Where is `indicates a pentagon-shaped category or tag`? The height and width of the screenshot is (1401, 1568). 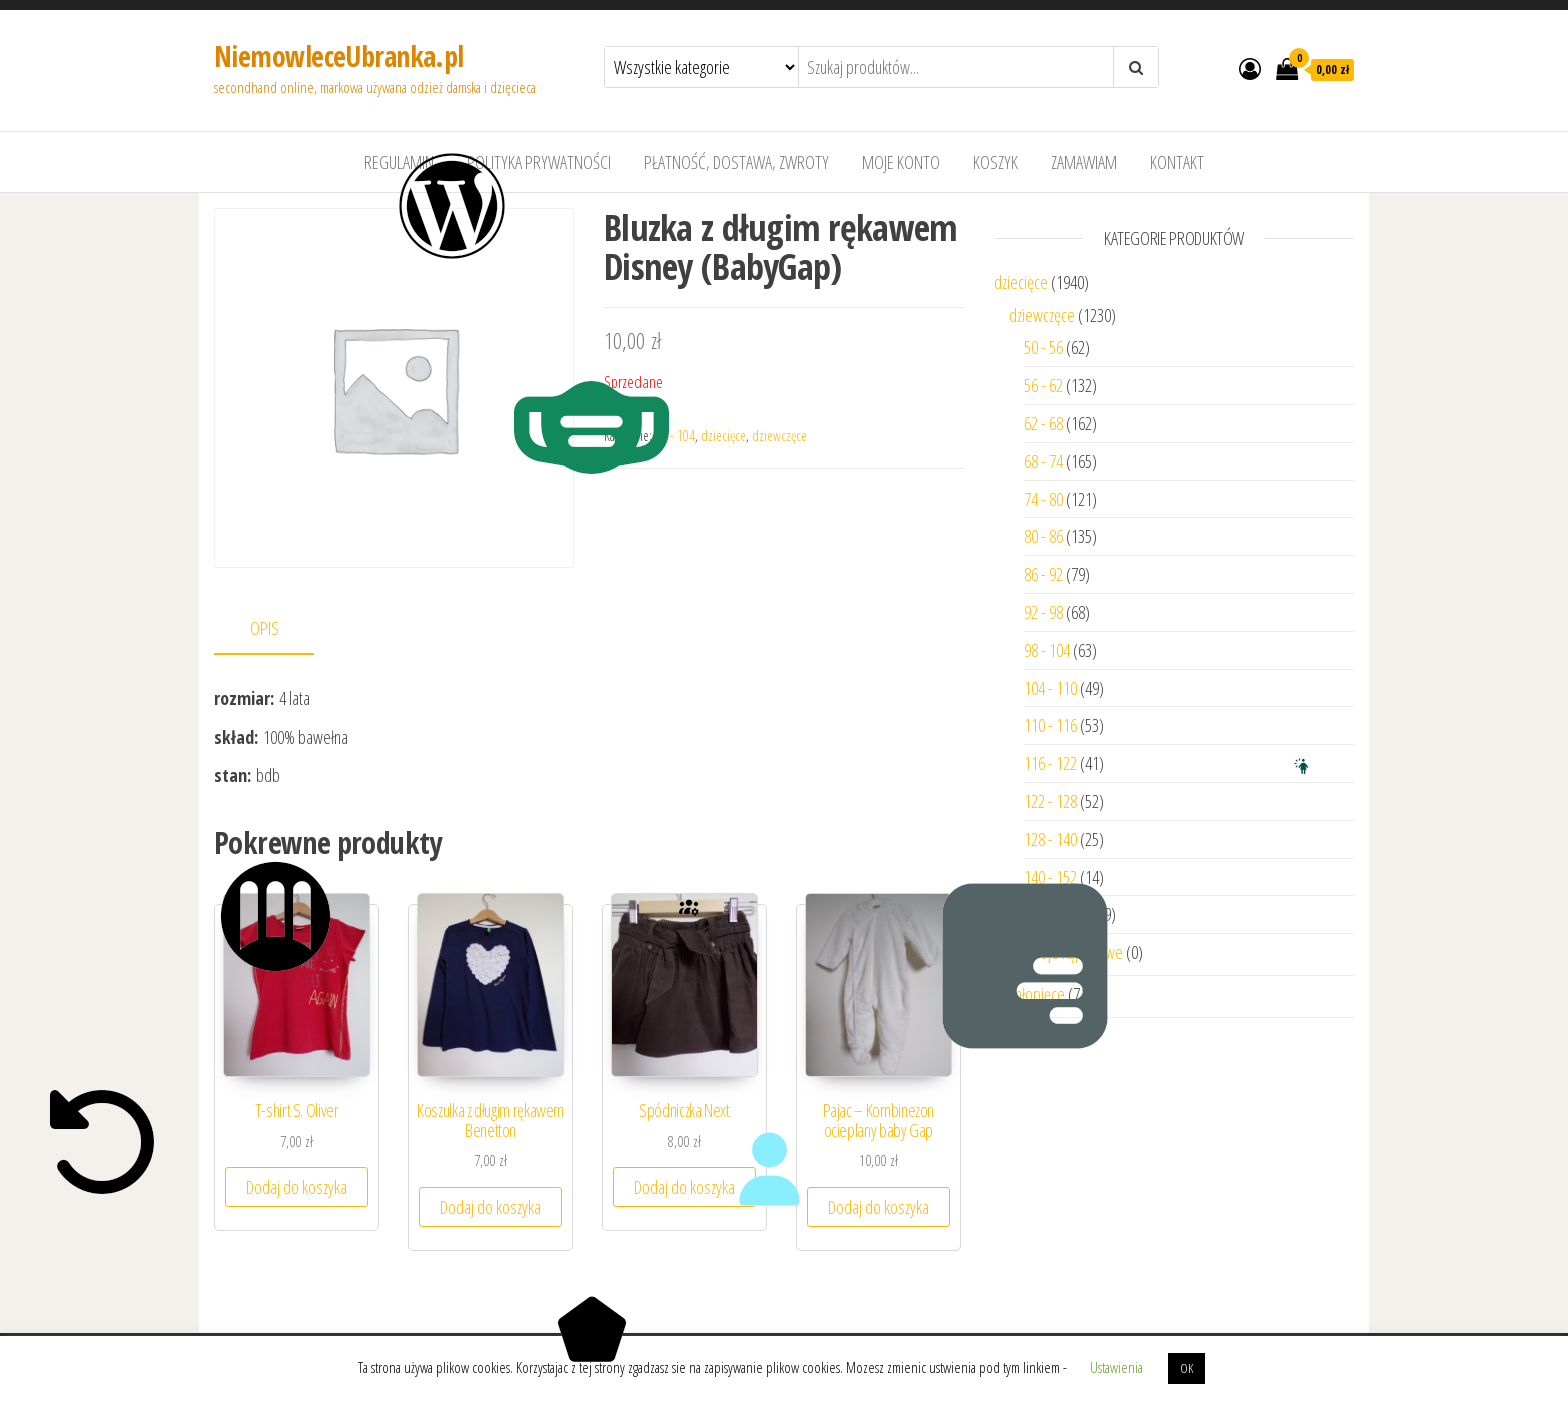 indicates a pentagon-shaped category or tag is located at coordinates (592, 1330).